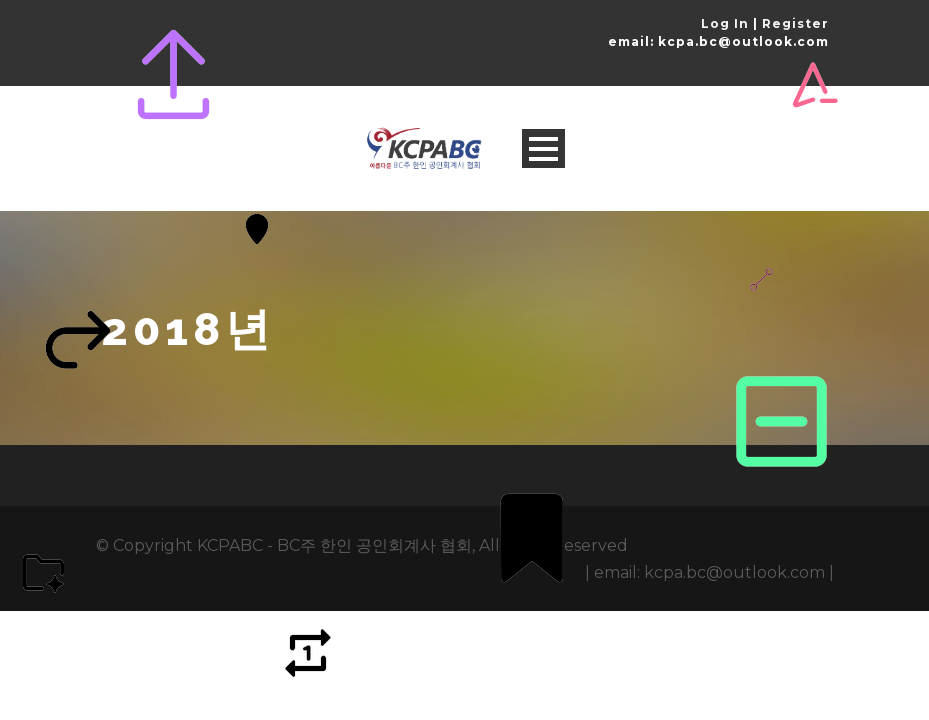 The height and width of the screenshot is (720, 929). Describe the element at coordinates (781, 421) in the screenshot. I see `remove a file from the diff view` at that location.